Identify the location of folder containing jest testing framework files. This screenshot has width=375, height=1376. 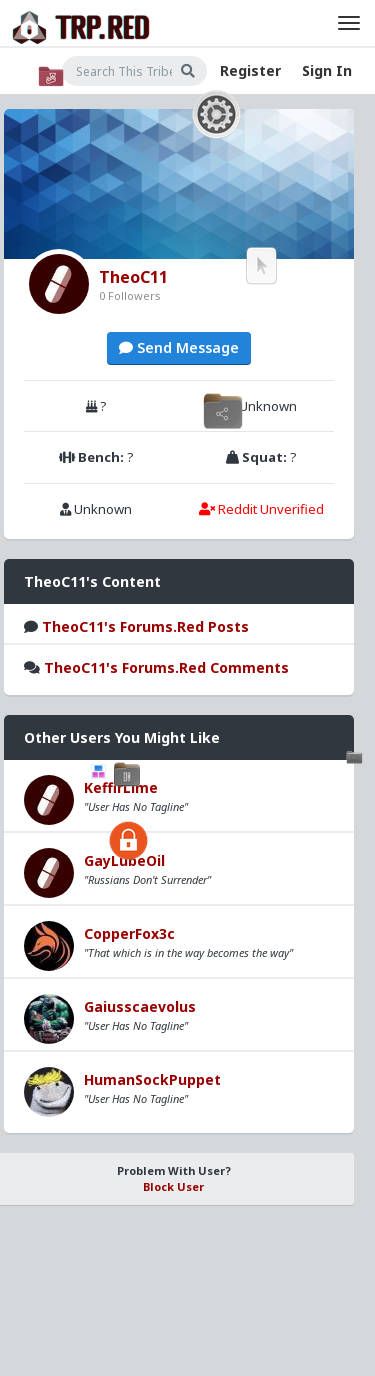
(51, 77).